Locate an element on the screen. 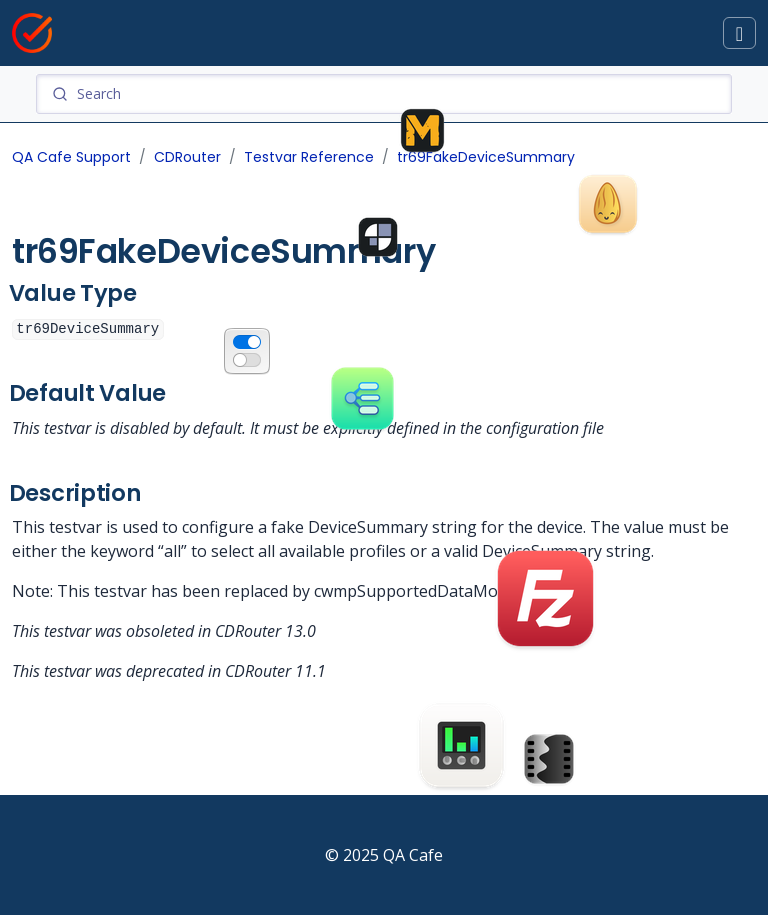 The height and width of the screenshot is (915, 768). open carla audio plugin host control panel is located at coordinates (461, 745).